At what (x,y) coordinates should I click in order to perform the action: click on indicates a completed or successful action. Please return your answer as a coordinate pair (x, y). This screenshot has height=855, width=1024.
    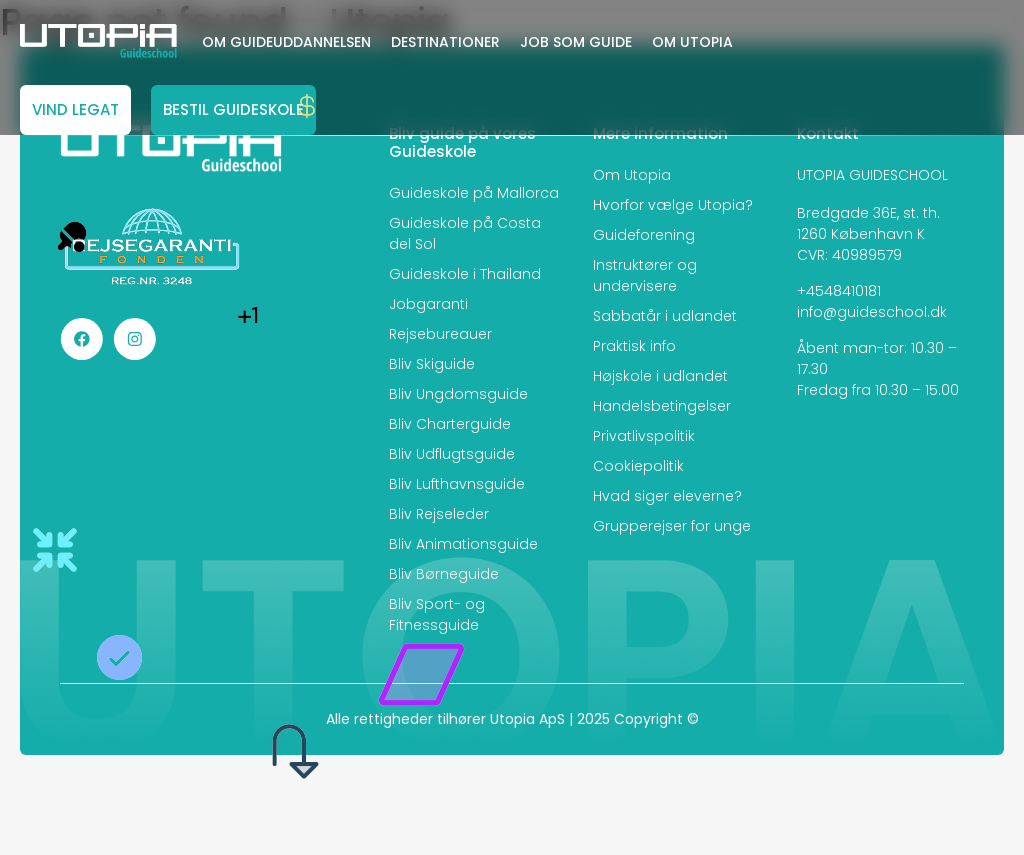
    Looking at the image, I should click on (119, 657).